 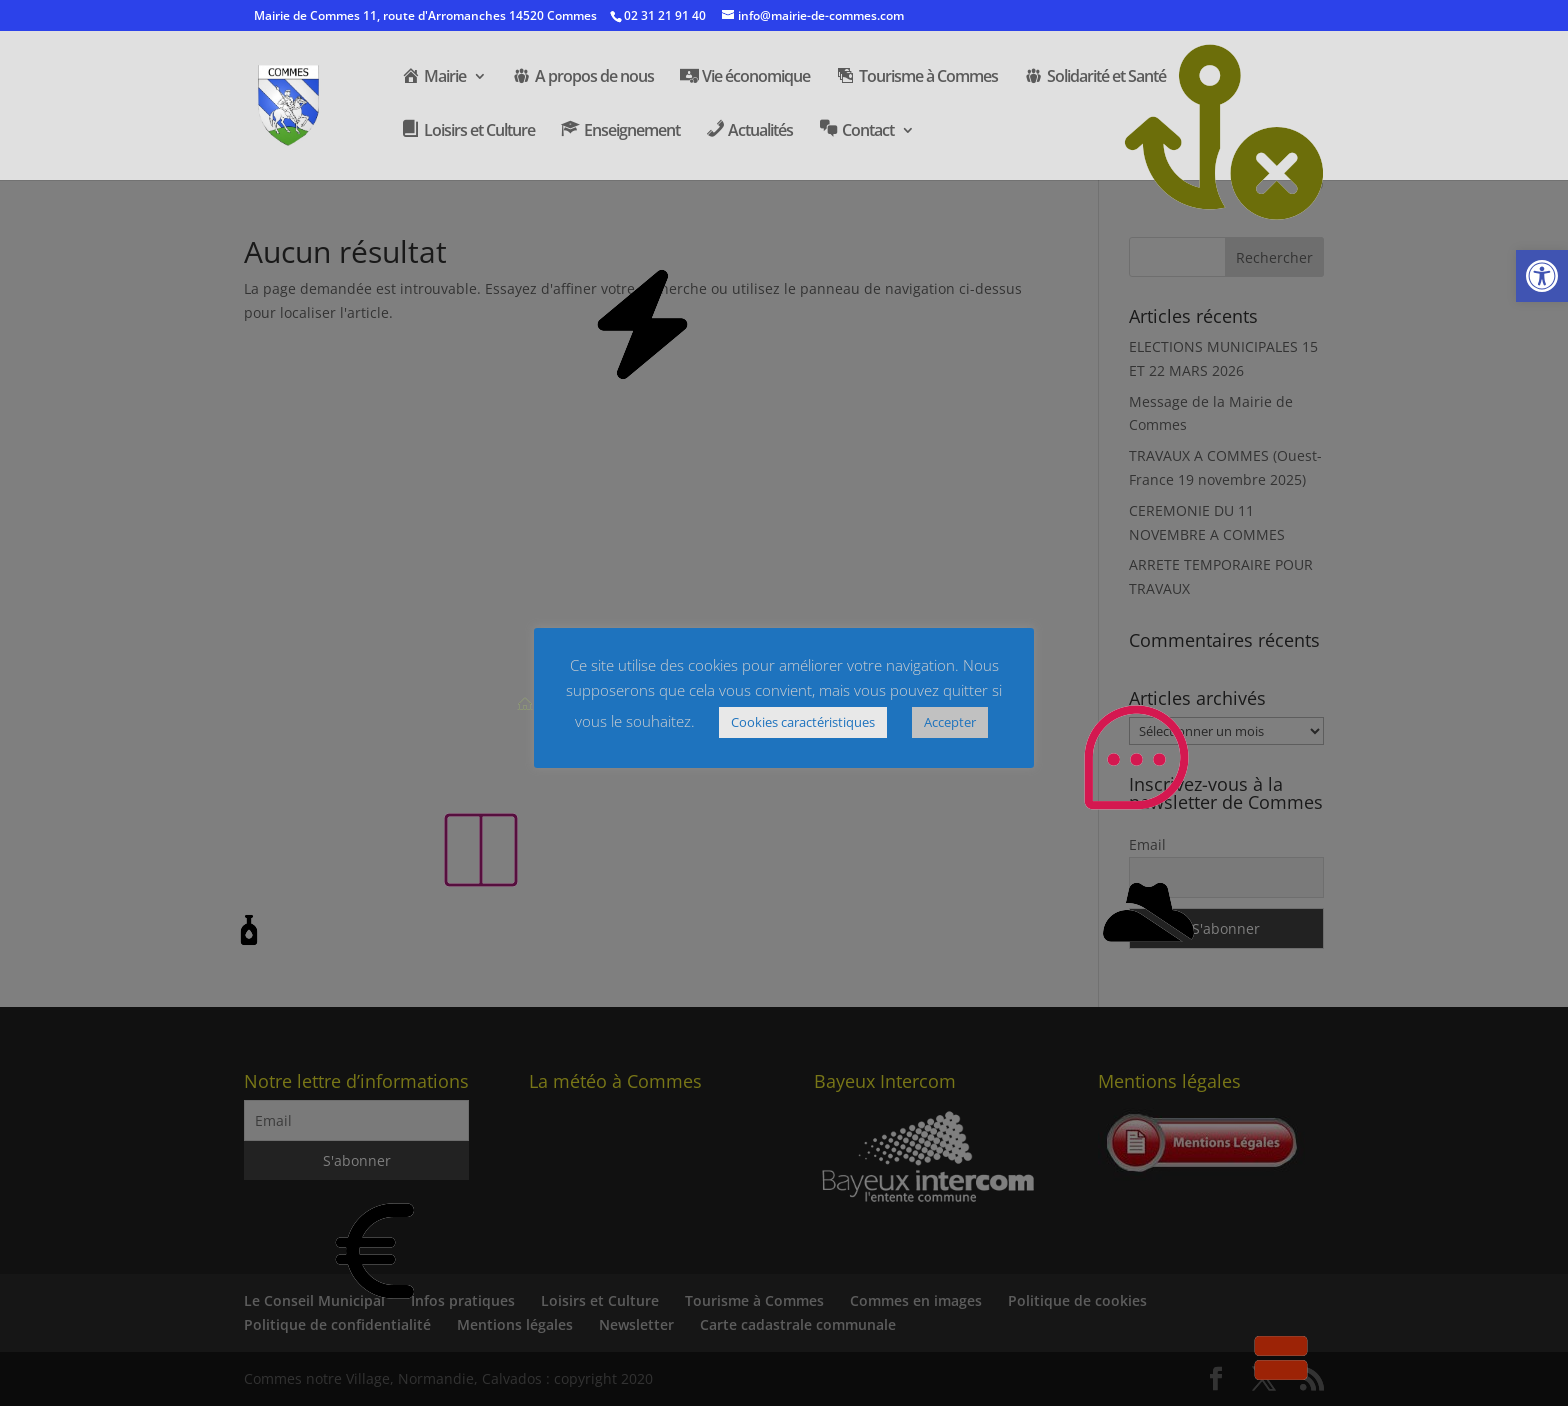 What do you see at coordinates (1281, 1358) in the screenshot?
I see `switch to row layout view` at bounding box center [1281, 1358].